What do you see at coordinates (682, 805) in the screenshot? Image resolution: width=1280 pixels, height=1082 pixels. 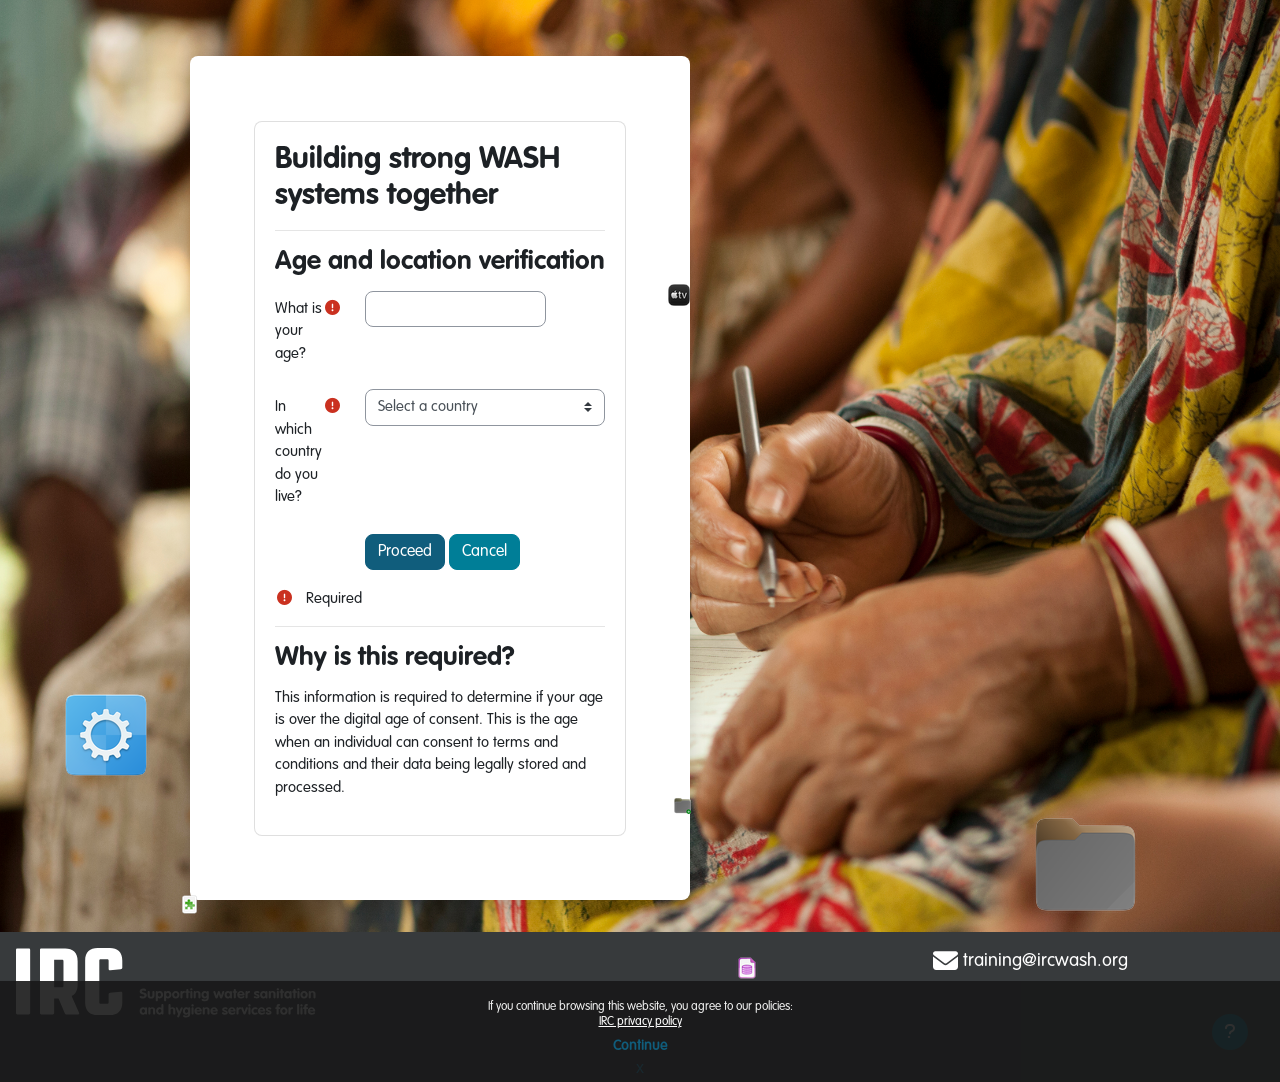 I see `create a new folder` at bounding box center [682, 805].